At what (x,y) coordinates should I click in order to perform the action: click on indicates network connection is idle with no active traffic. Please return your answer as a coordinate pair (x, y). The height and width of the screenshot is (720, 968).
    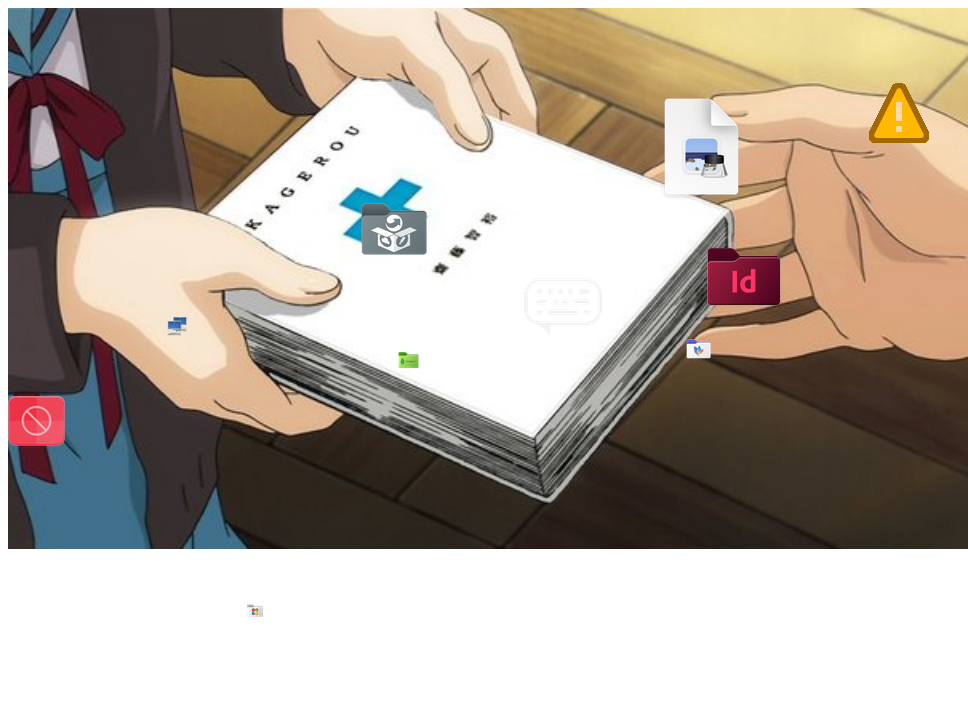
    Looking at the image, I should click on (177, 326).